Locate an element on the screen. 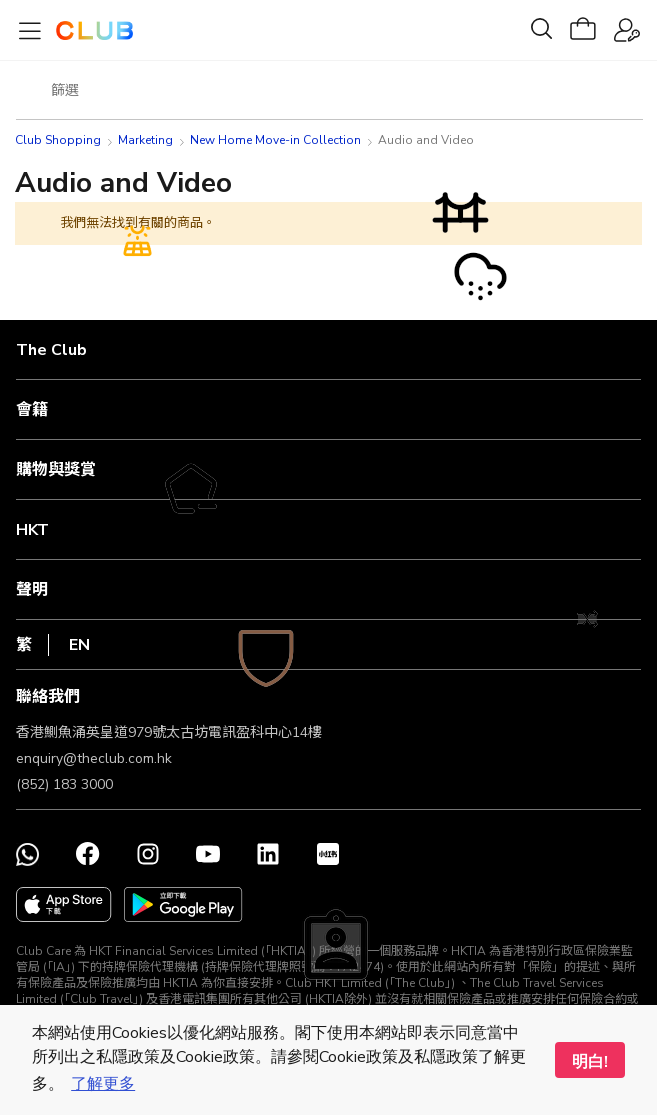  view assigned personnel or contact details is located at coordinates (336, 948).